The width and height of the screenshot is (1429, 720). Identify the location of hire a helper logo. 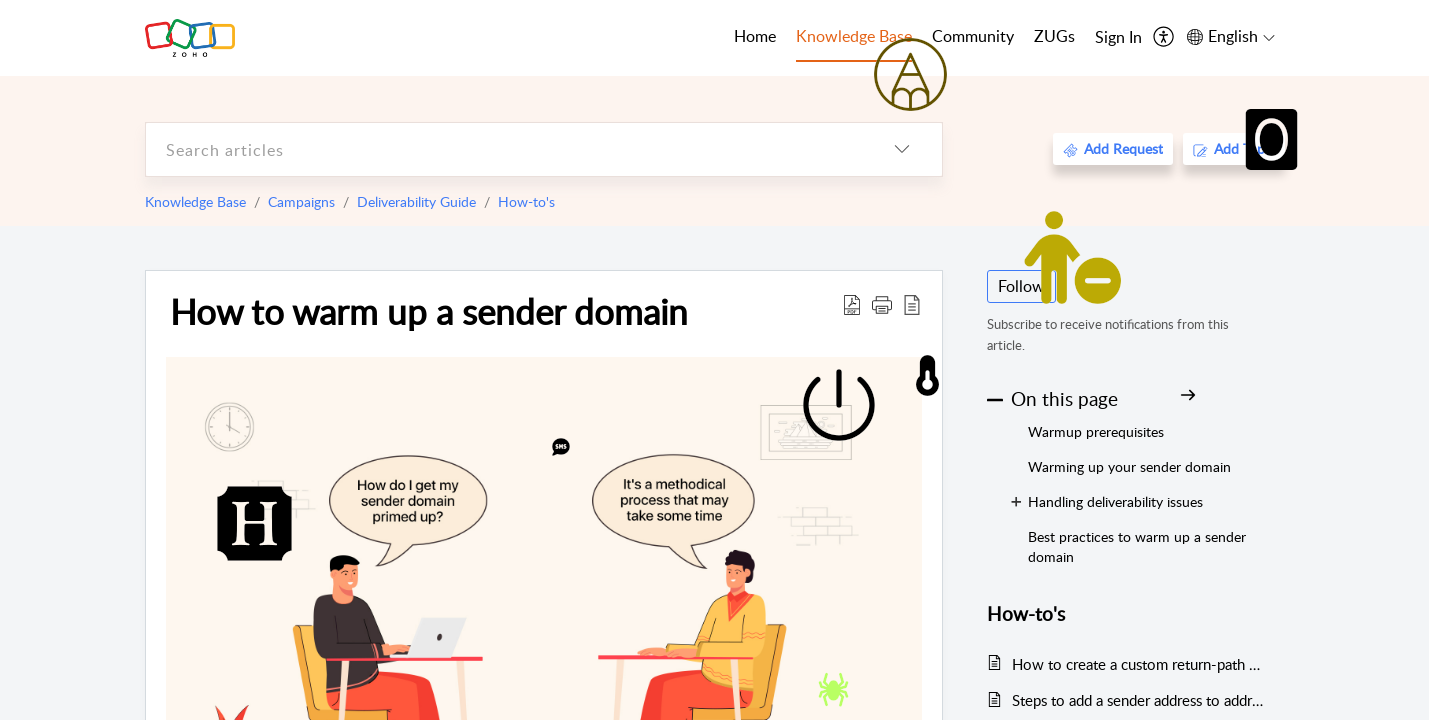
(254, 523).